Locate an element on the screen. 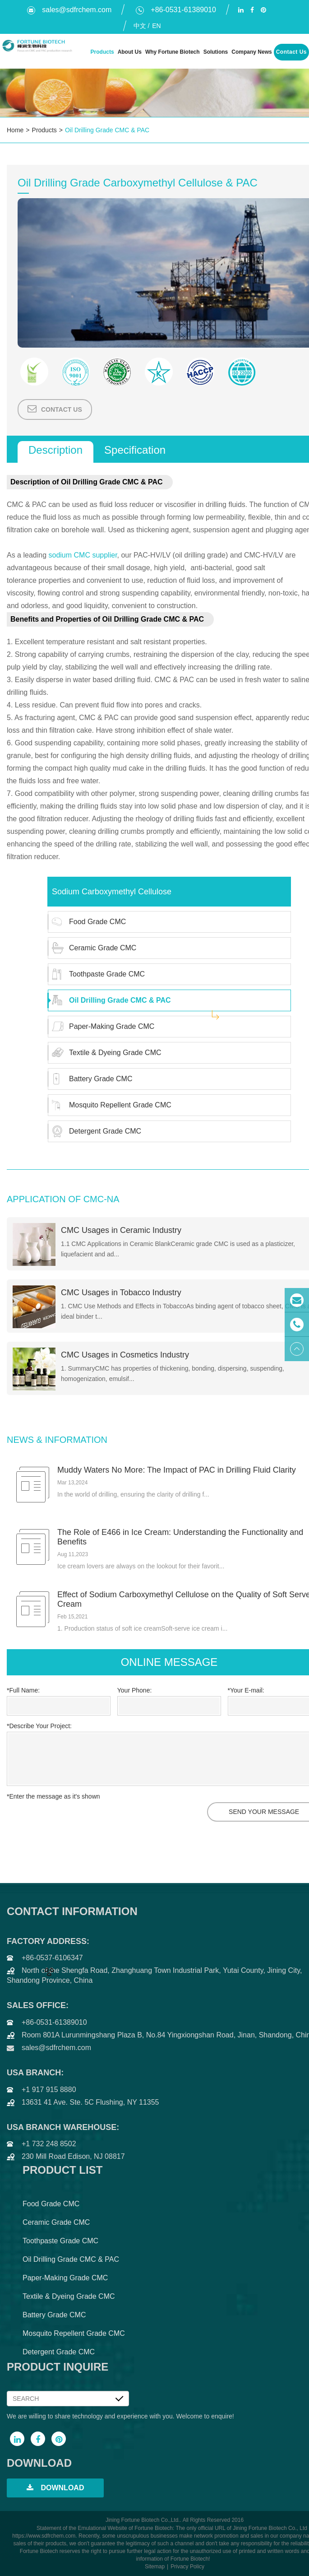  reply to a message or comment is located at coordinates (215, 1015).